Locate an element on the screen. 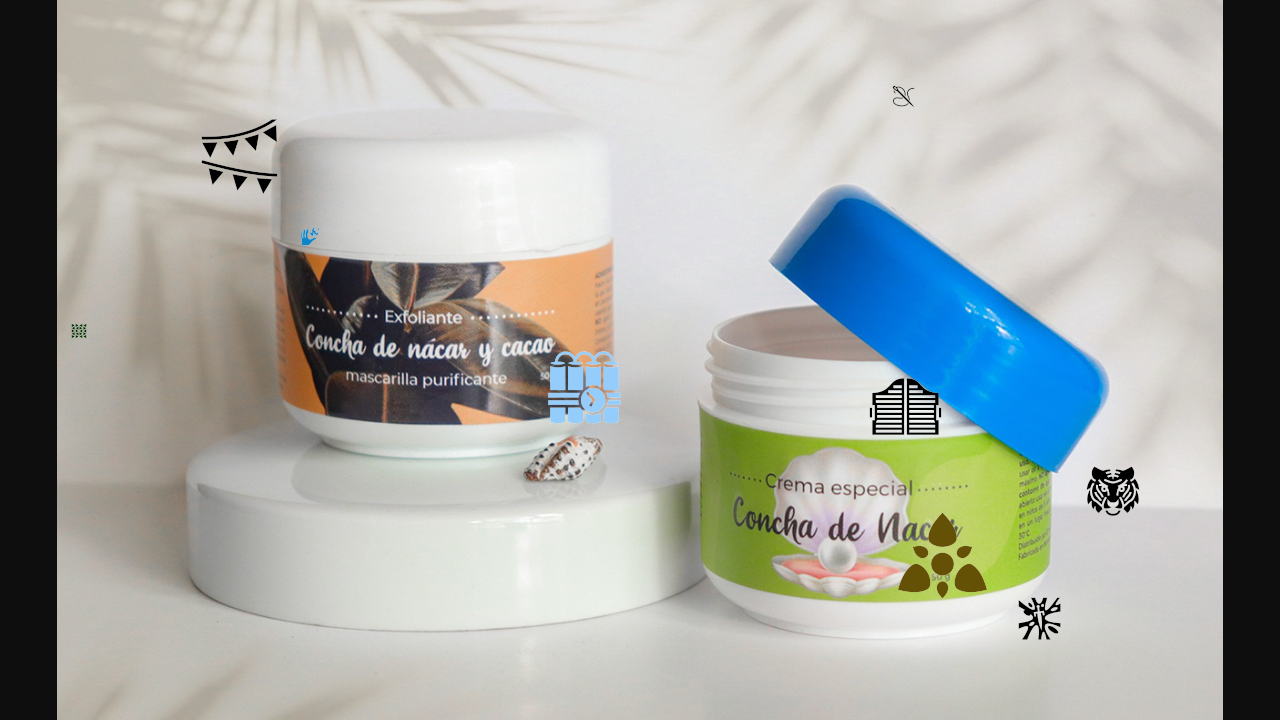  select tiger character or avatar is located at coordinates (1113, 492).